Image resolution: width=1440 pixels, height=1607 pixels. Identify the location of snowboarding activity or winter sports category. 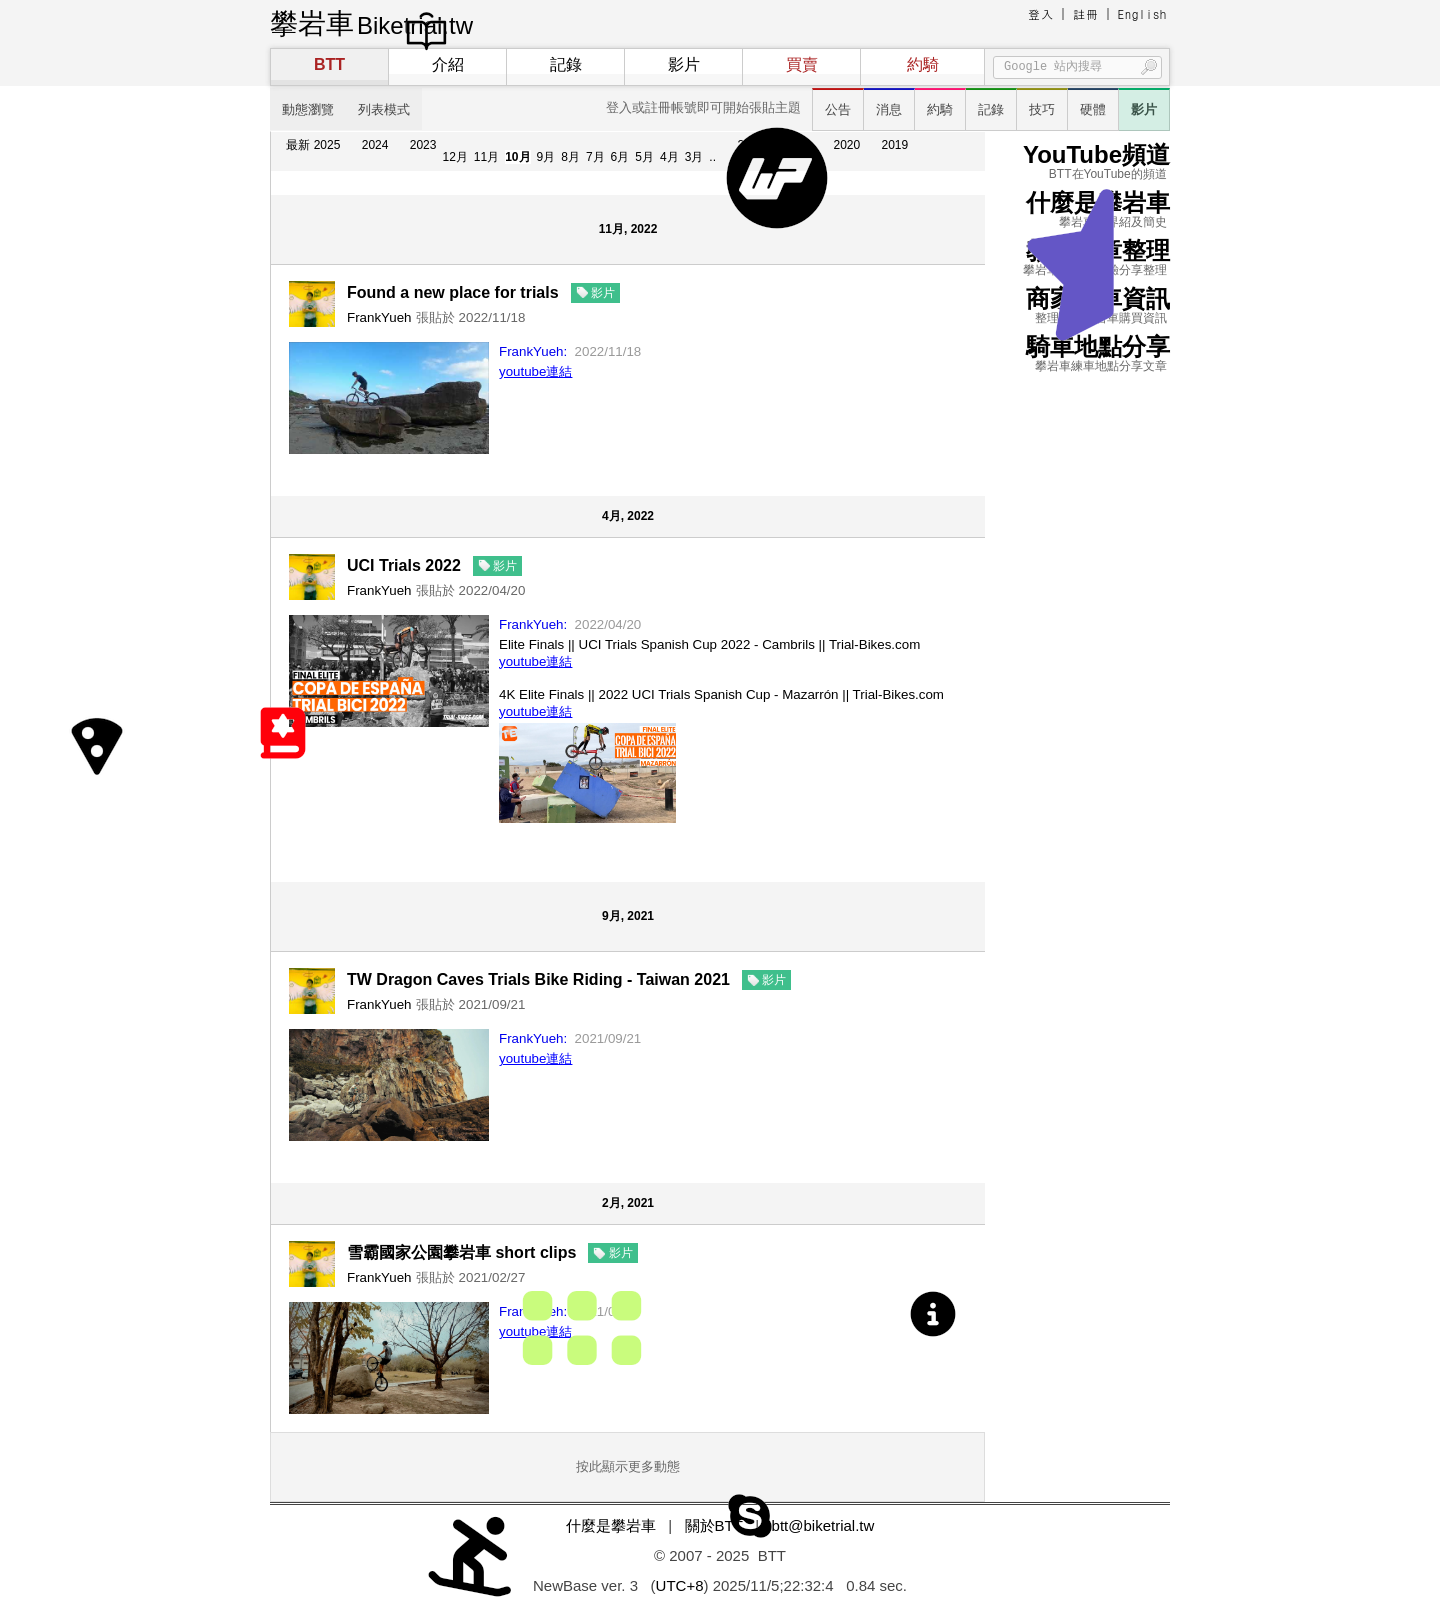
(473, 1555).